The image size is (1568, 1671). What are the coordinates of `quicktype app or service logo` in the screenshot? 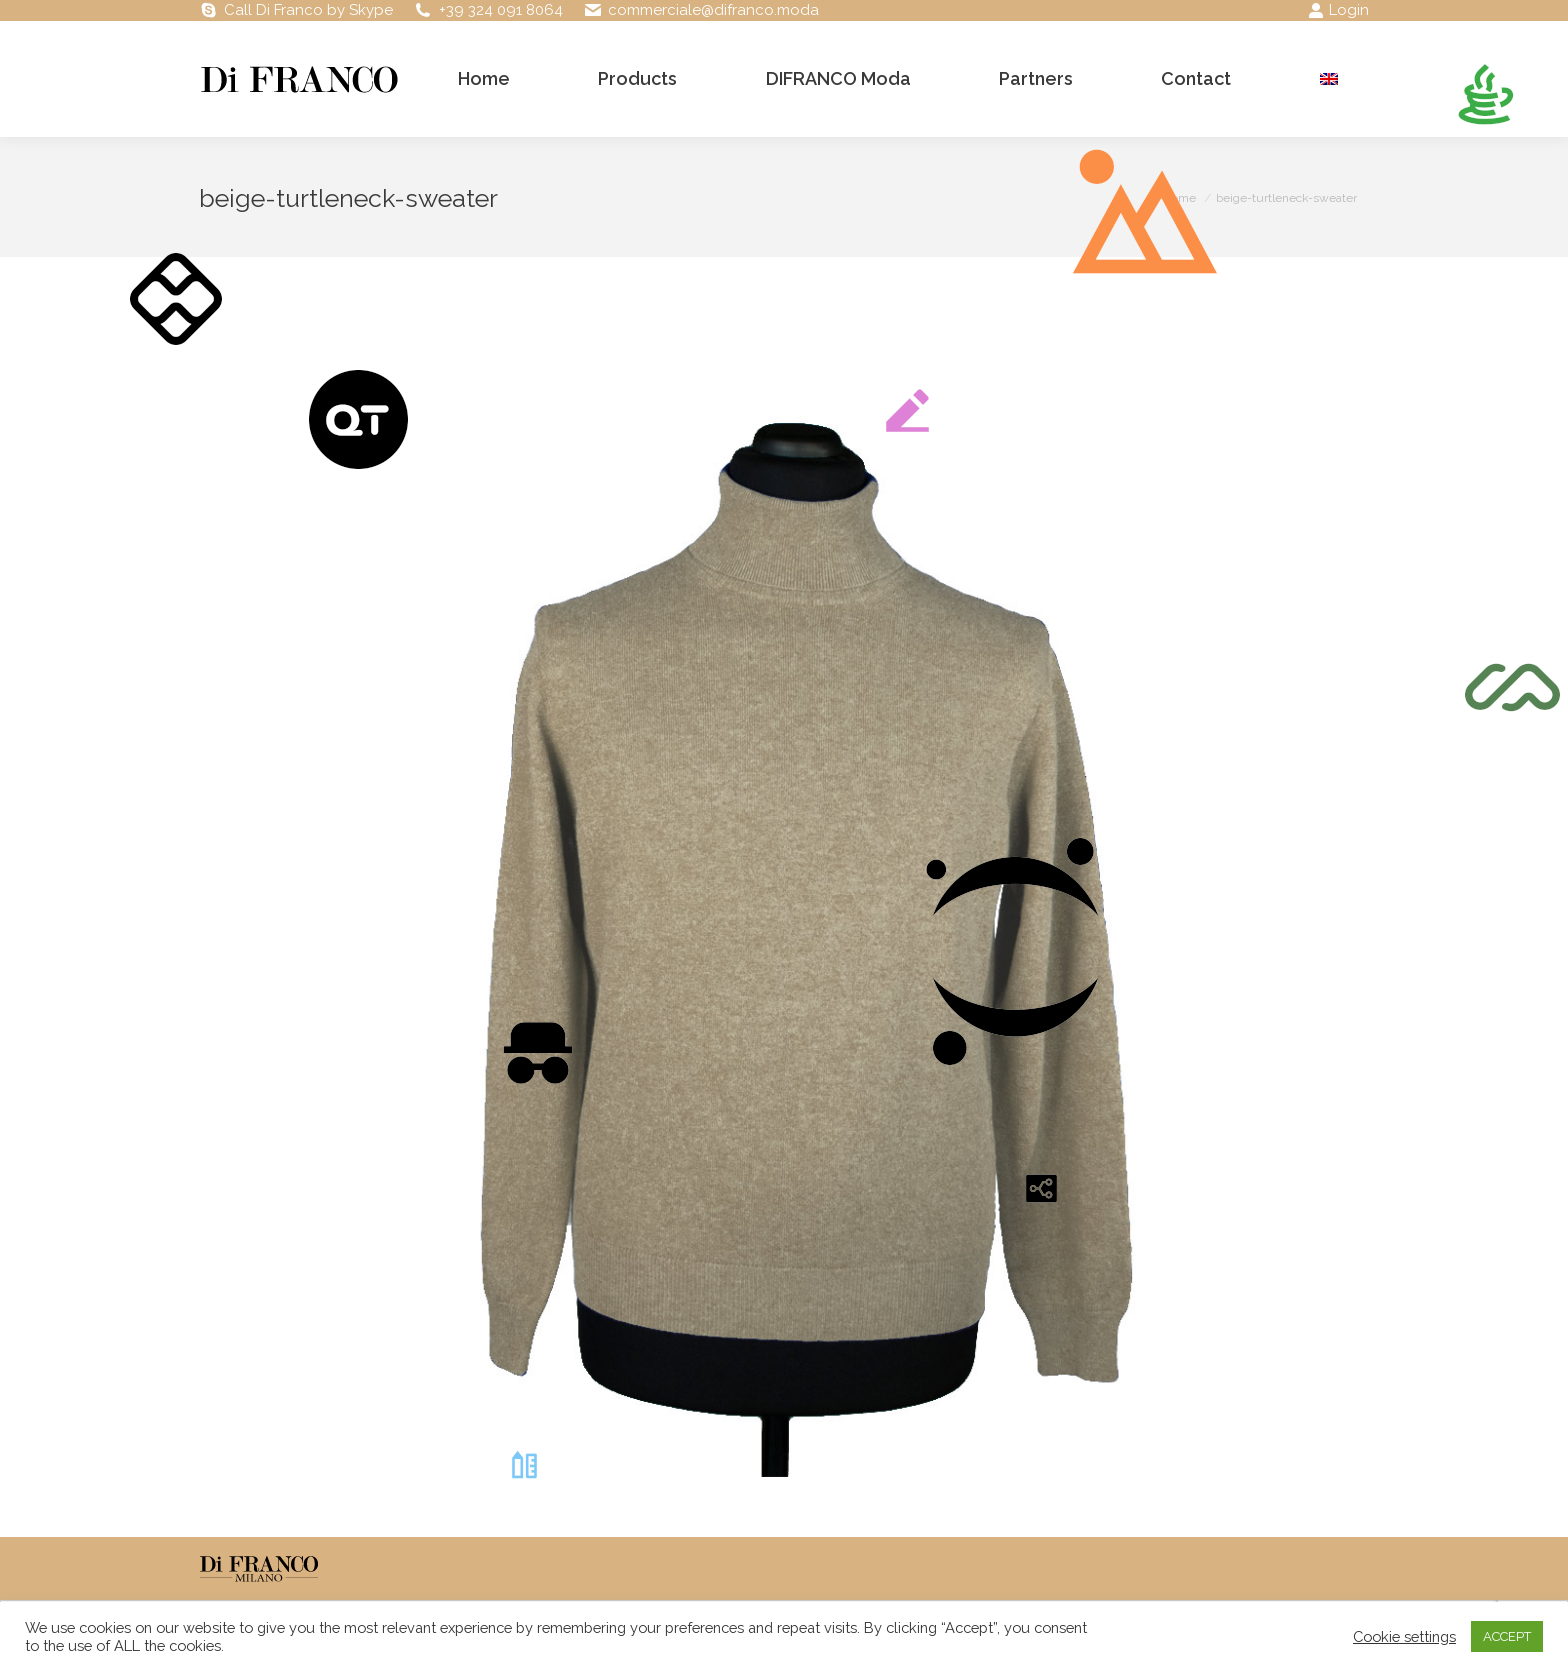 It's located at (358, 419).